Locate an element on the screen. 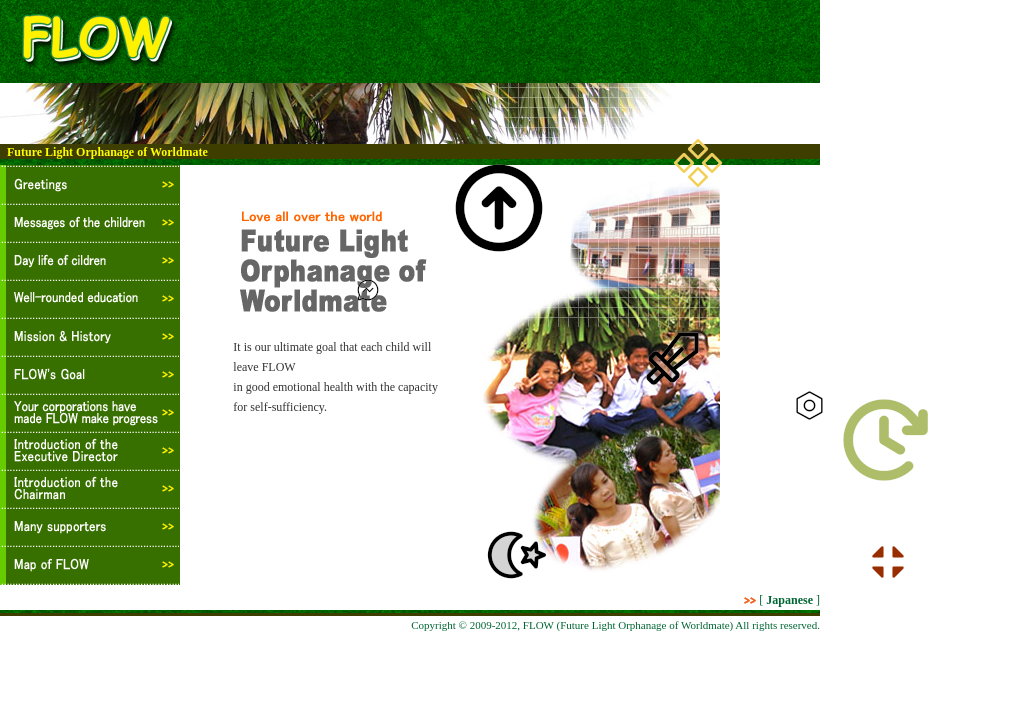 Image resolution: width=1024 pixels, height=720 pixels. open Facebook Messenger is located at coordinates (368, 290).